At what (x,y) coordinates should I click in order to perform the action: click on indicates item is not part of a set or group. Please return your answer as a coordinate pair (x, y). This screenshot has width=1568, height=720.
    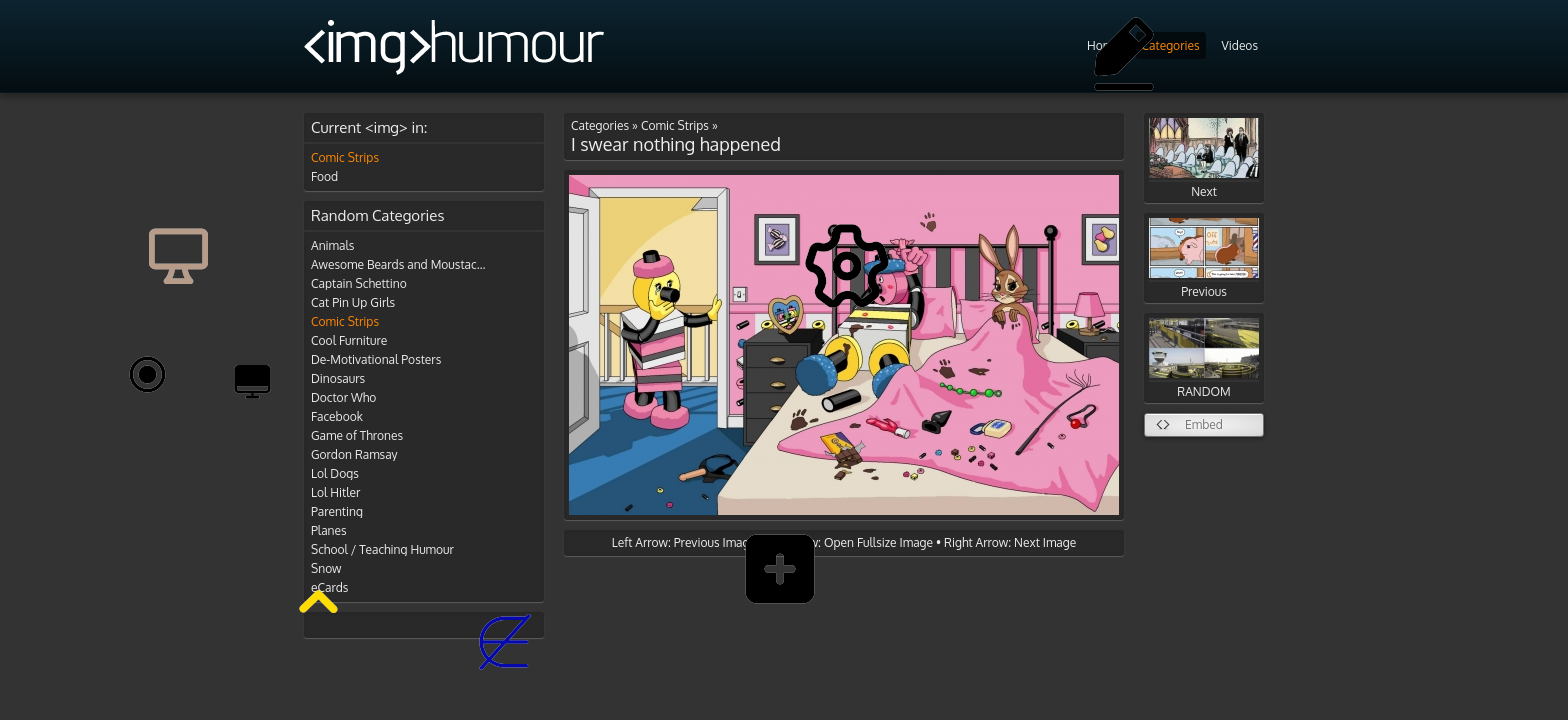
    Looking at the image, I should click on (505, 642).